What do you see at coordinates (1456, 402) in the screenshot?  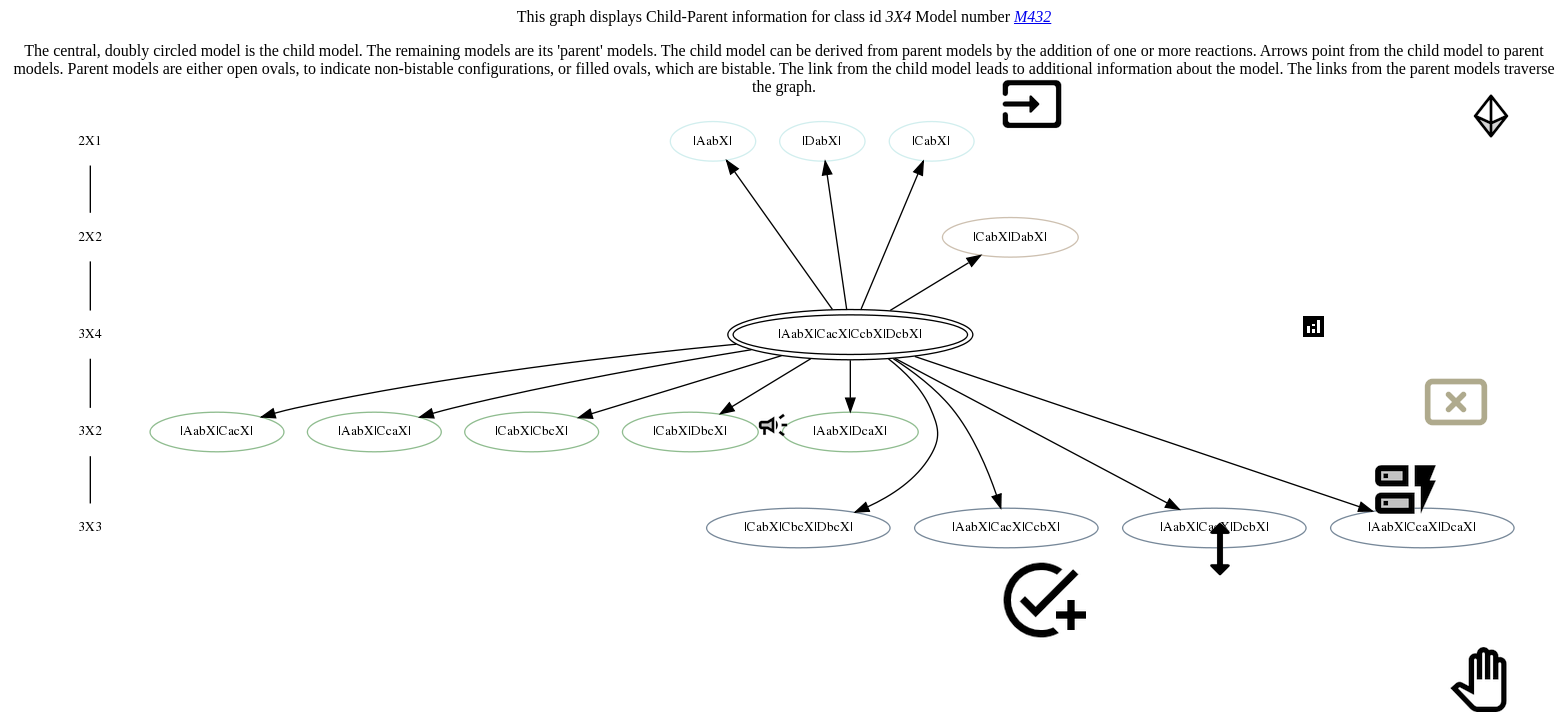 I see `close or dismiss a modal window` at bounding box center [1456, 402].